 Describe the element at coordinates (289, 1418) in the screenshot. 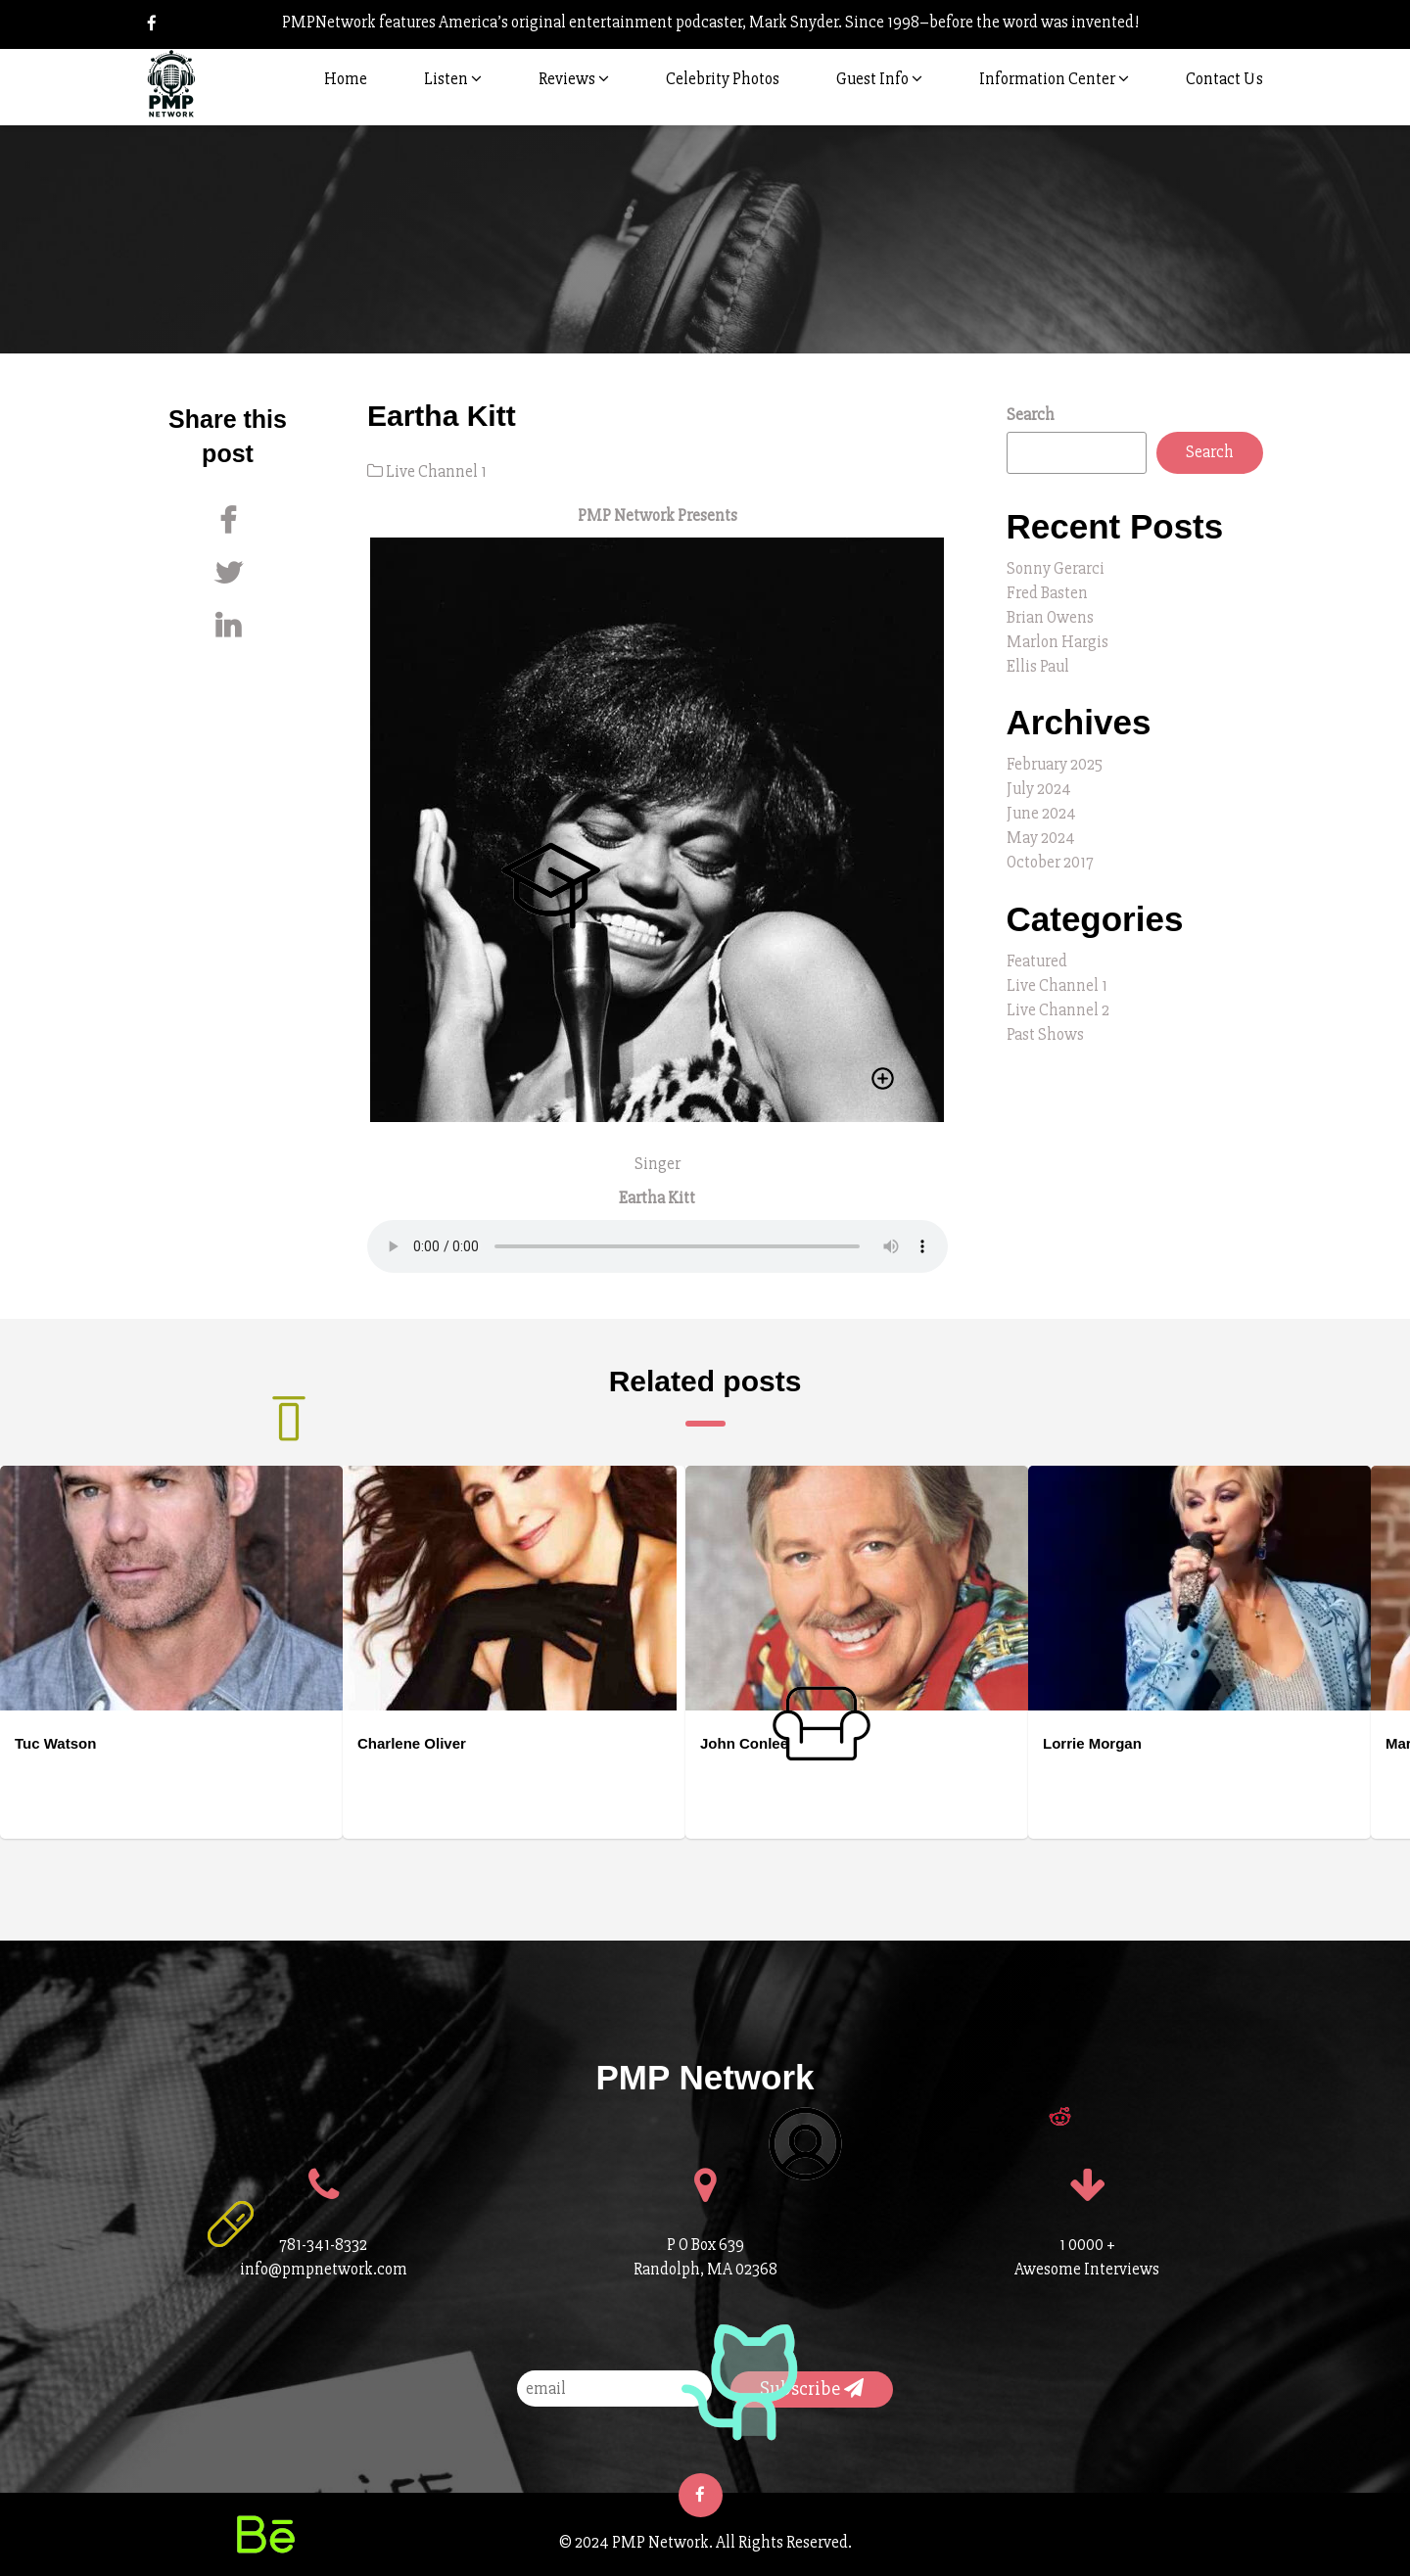

I see `align element to top edge` at that location.